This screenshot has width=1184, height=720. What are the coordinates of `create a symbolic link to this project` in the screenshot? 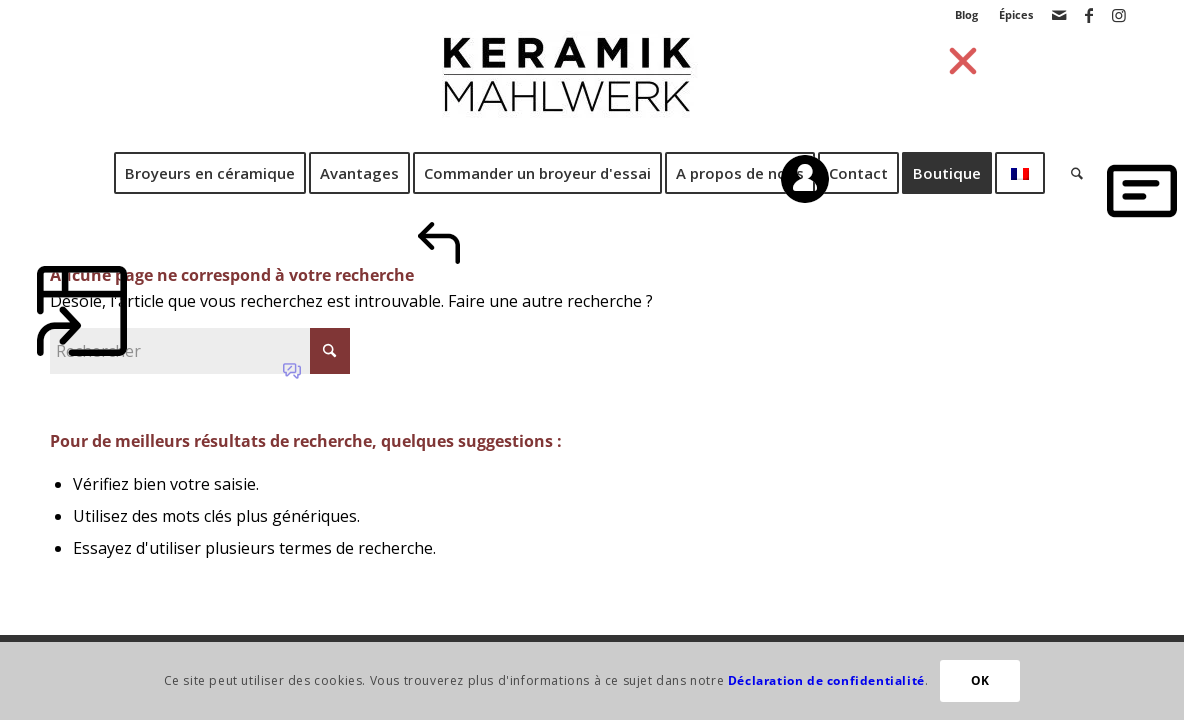 It's located at (82, 311).